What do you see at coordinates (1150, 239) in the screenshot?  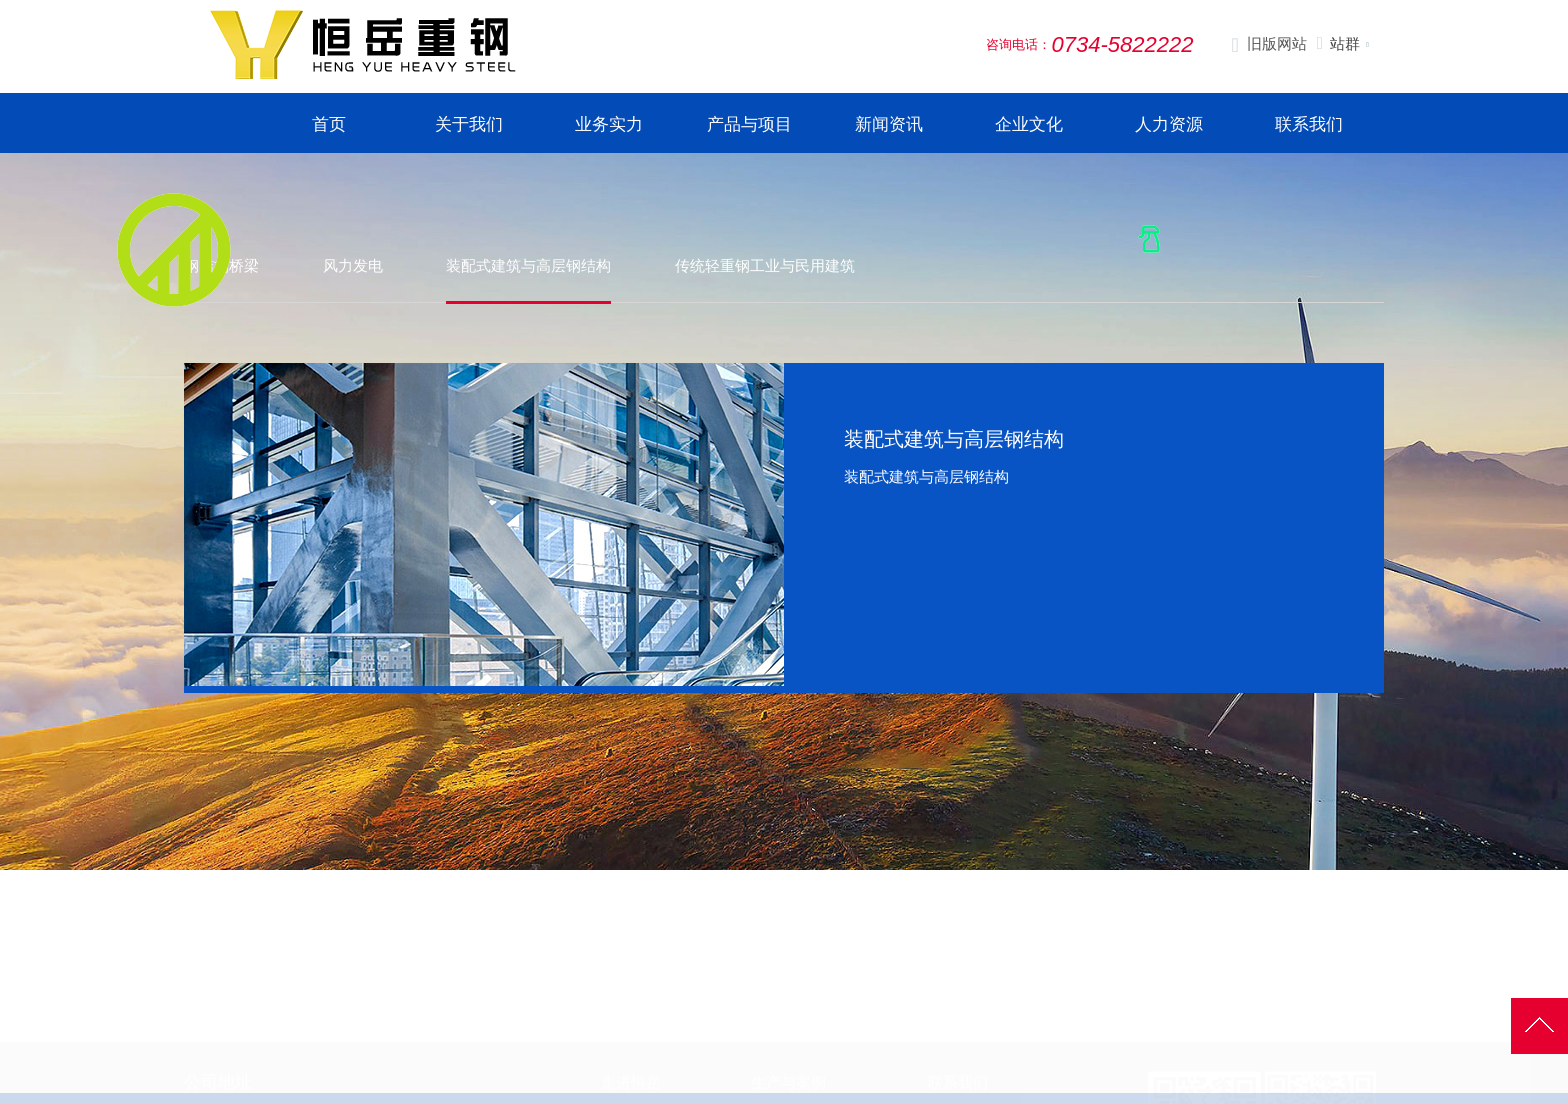 I see `access cleaning or housekeeping tools` at bounding box center [1150, 239].